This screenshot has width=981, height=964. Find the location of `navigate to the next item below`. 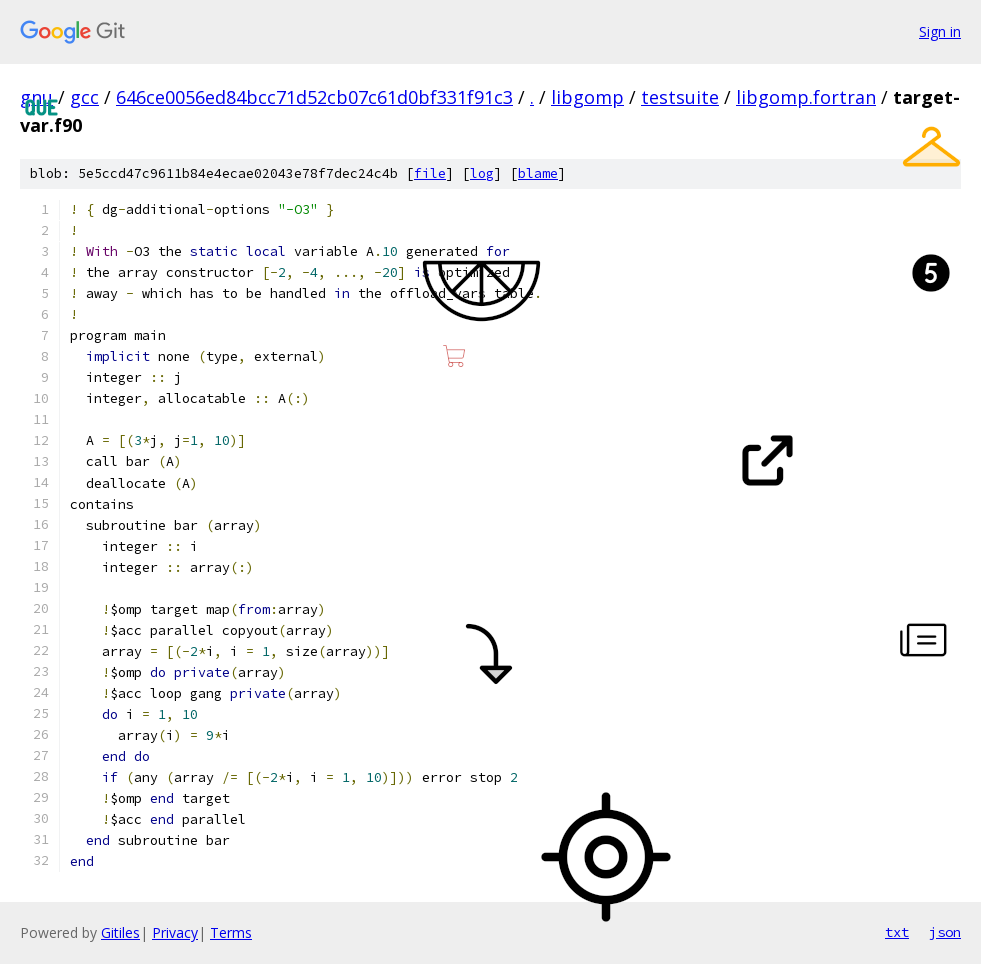

navigate to the next item below is located at coordinates (489, 654).